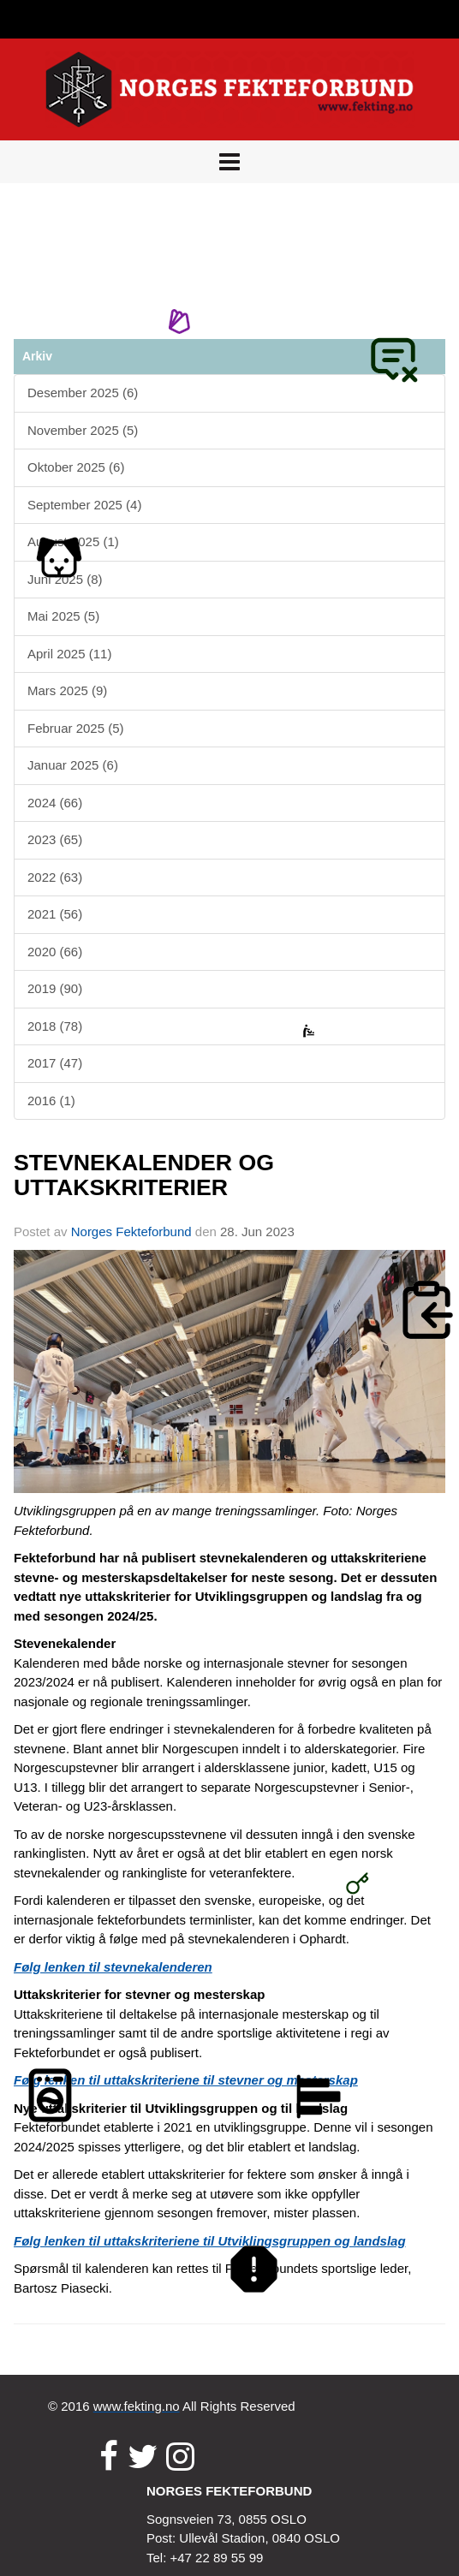 This screenshot has width=459, height=2576. I want to click on access laundry or washing machine controls, so click(50, 2095).